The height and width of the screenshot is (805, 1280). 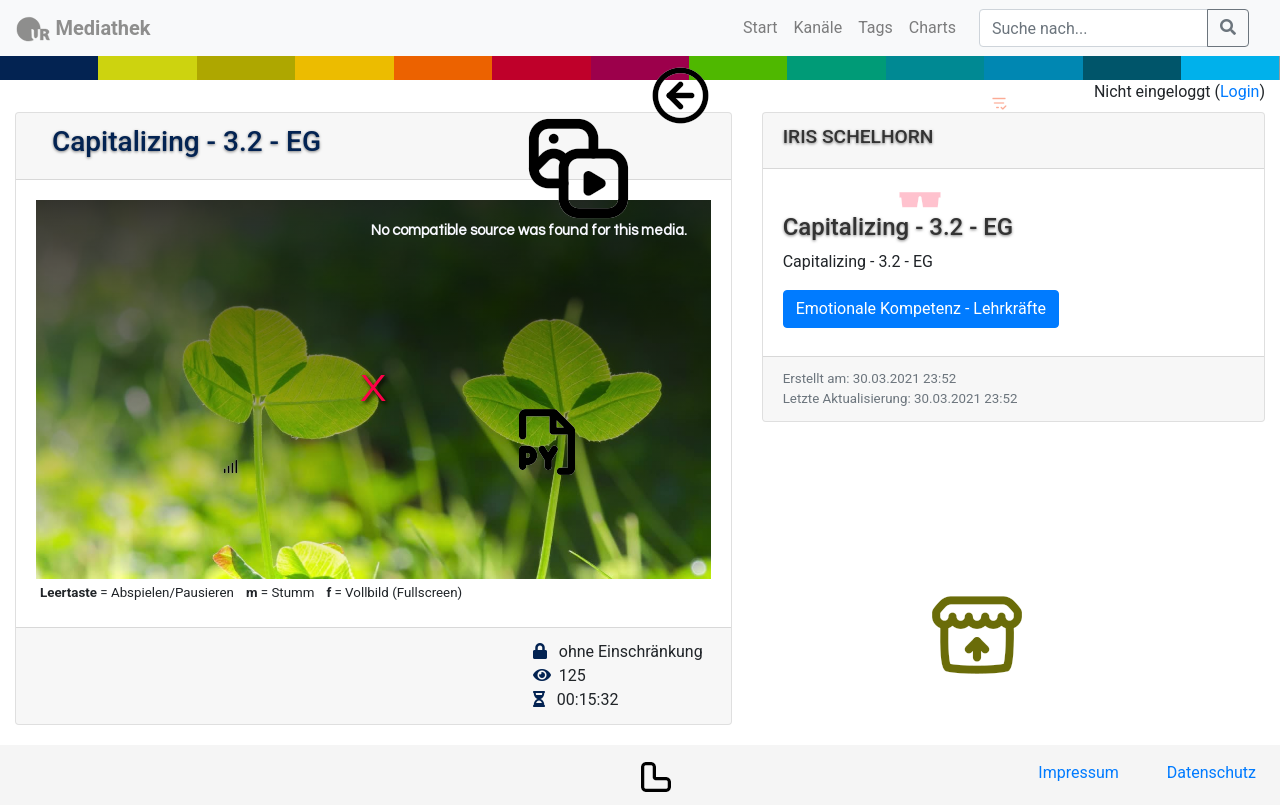 What do you see at coordinates (999, 103) in the screenshot?
I see `filter applied successfully` at bounding box center [999, 103].